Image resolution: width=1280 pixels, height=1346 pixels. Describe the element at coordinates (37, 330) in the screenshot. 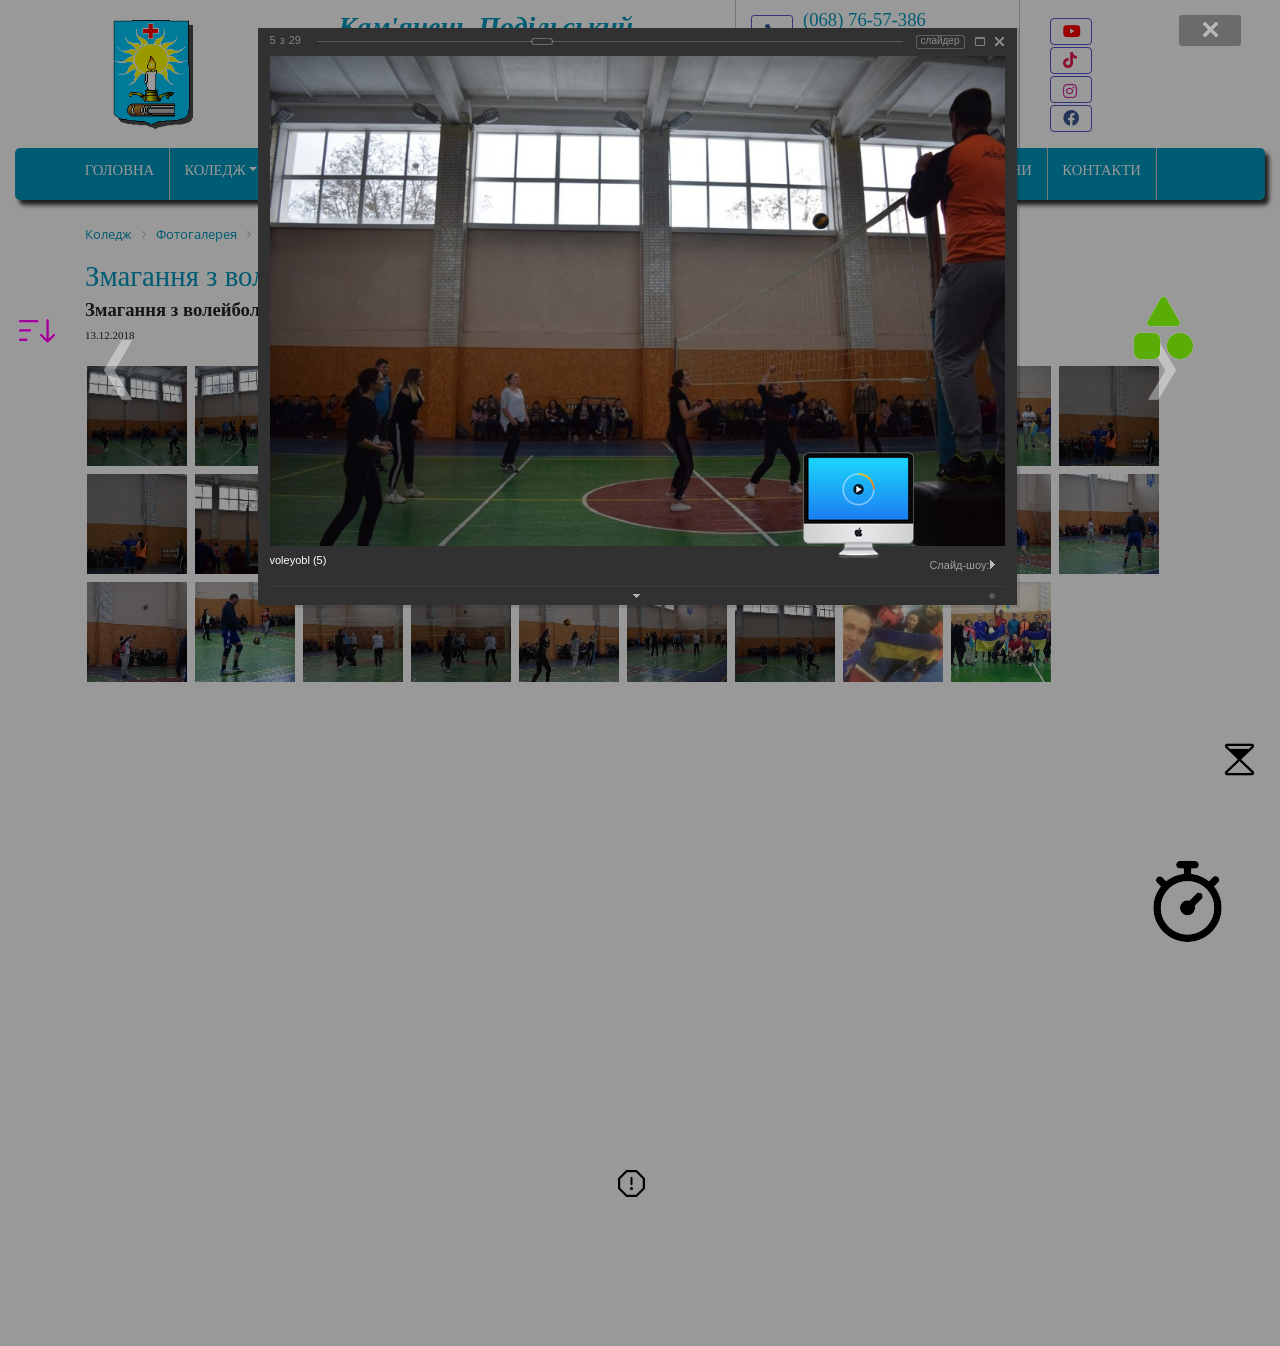

I see `sort items in descending order` at that location.